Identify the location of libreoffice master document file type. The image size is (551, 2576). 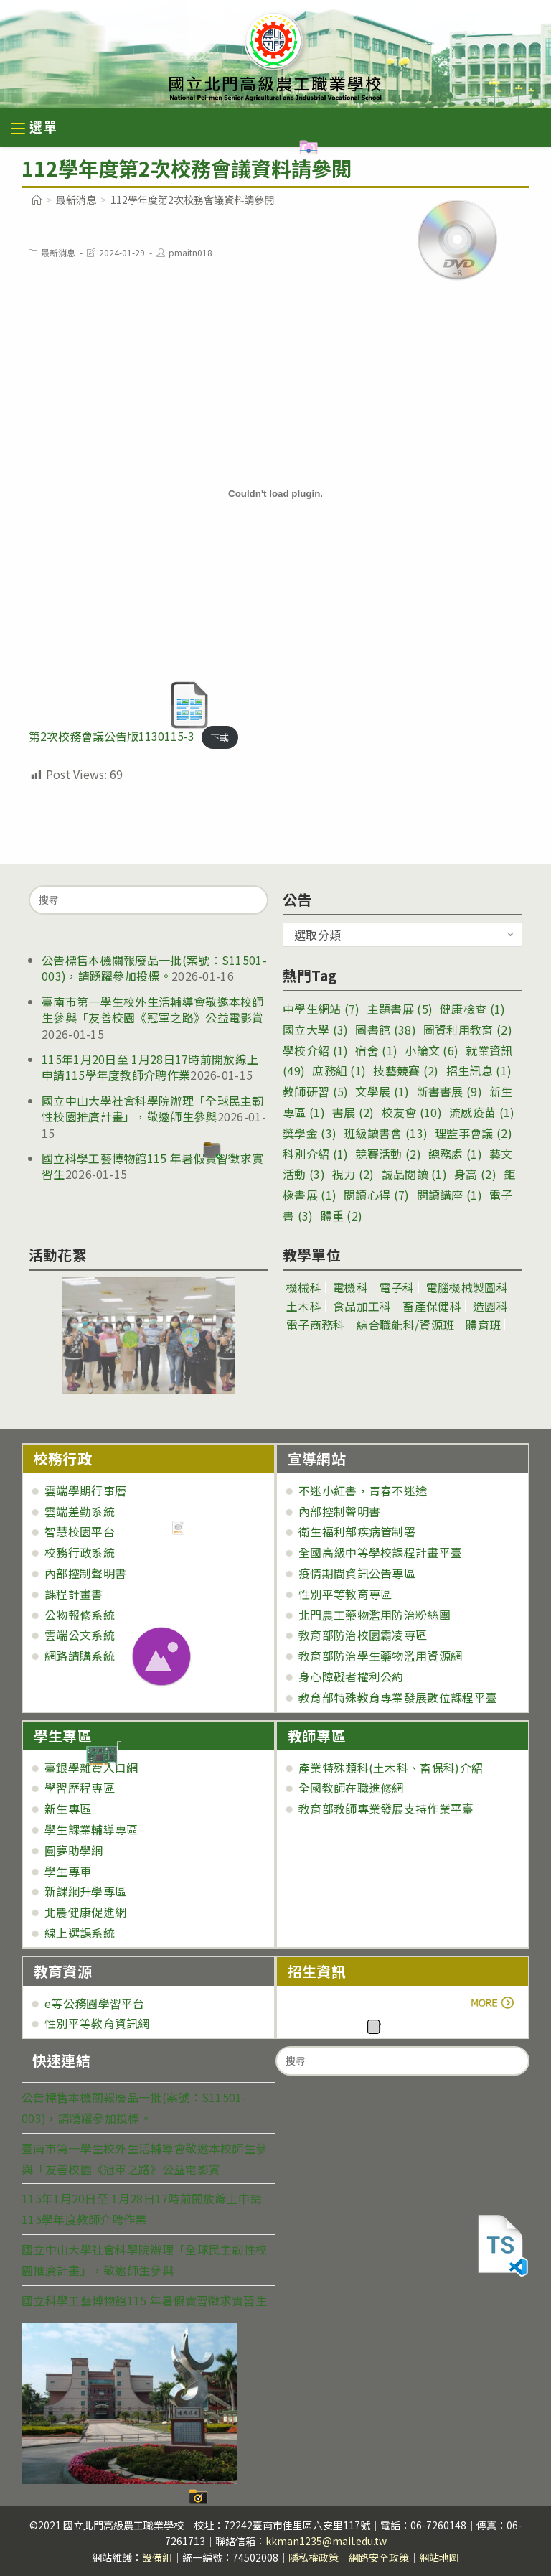
(189, 705).